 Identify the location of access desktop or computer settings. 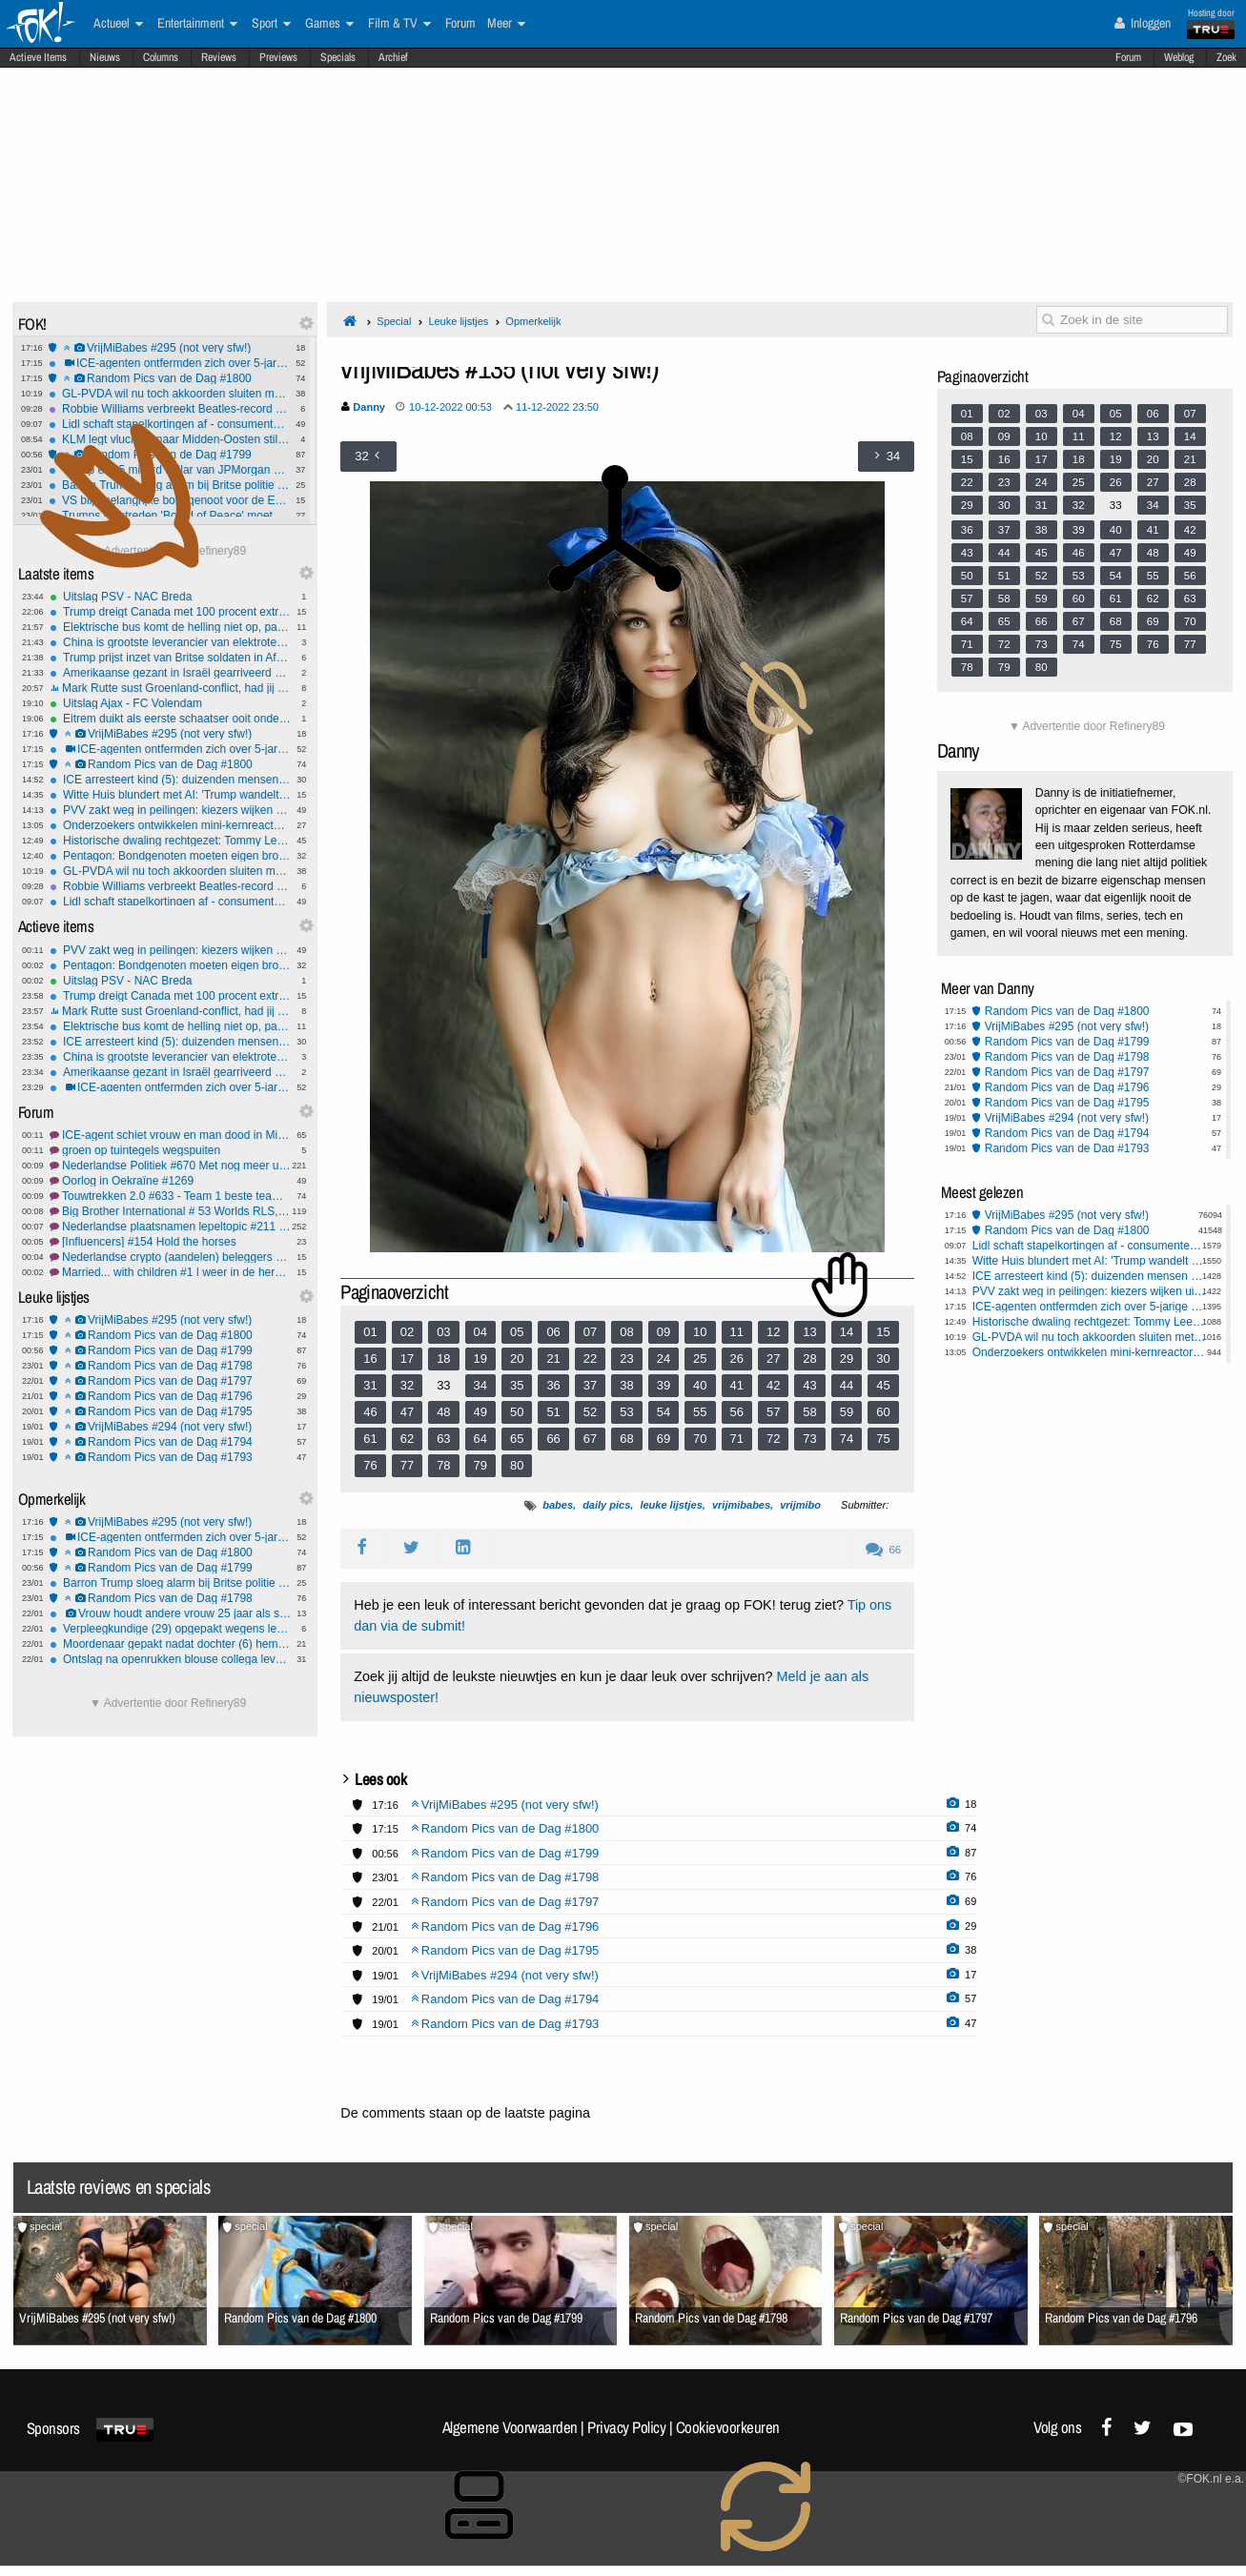
(479, 2505).